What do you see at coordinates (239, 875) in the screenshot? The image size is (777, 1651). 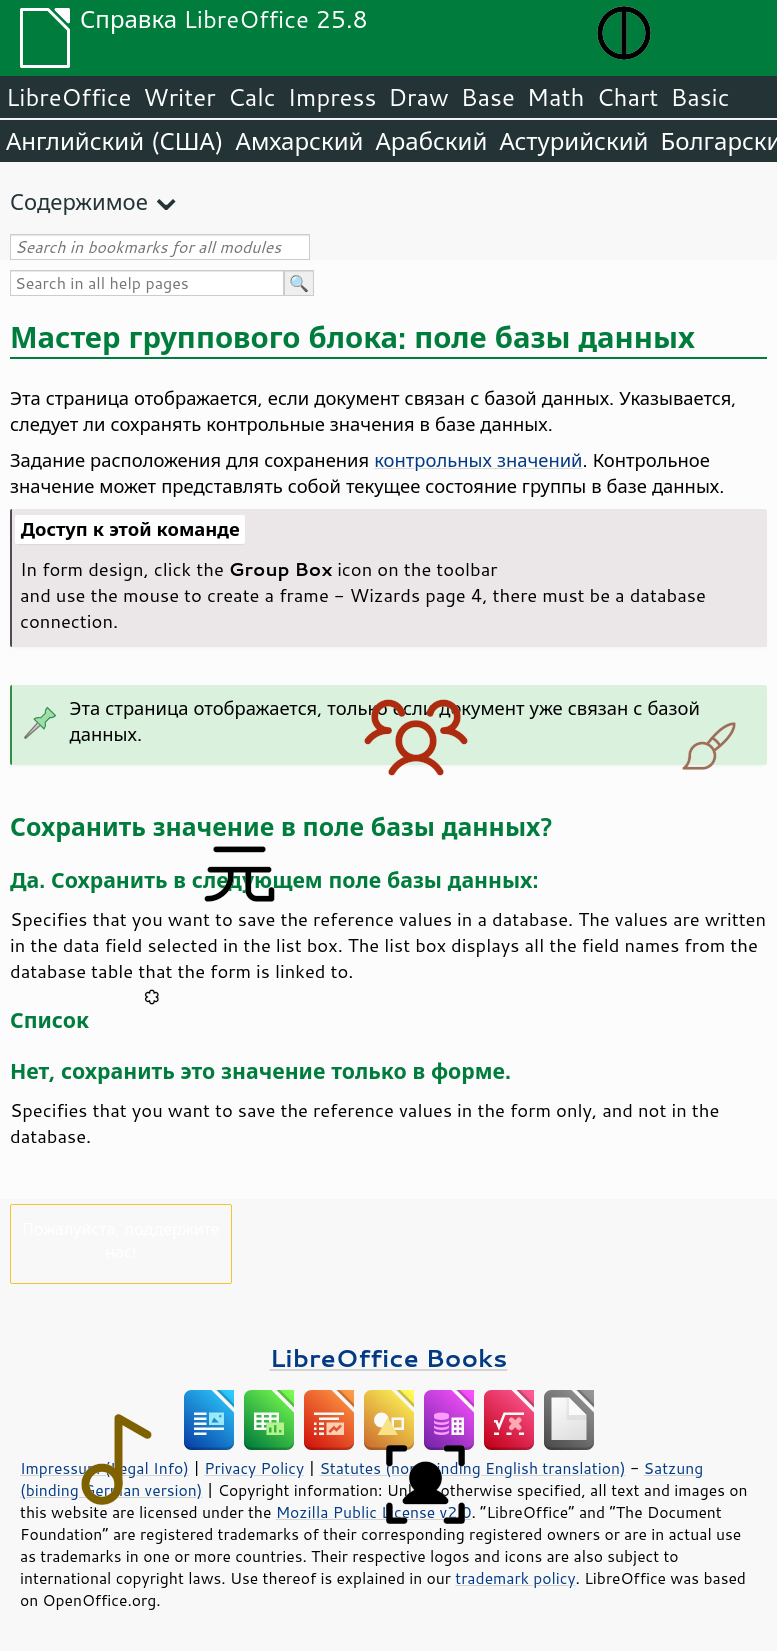 I see `view prices in chinese yuan` at bounding box center [239, 875].